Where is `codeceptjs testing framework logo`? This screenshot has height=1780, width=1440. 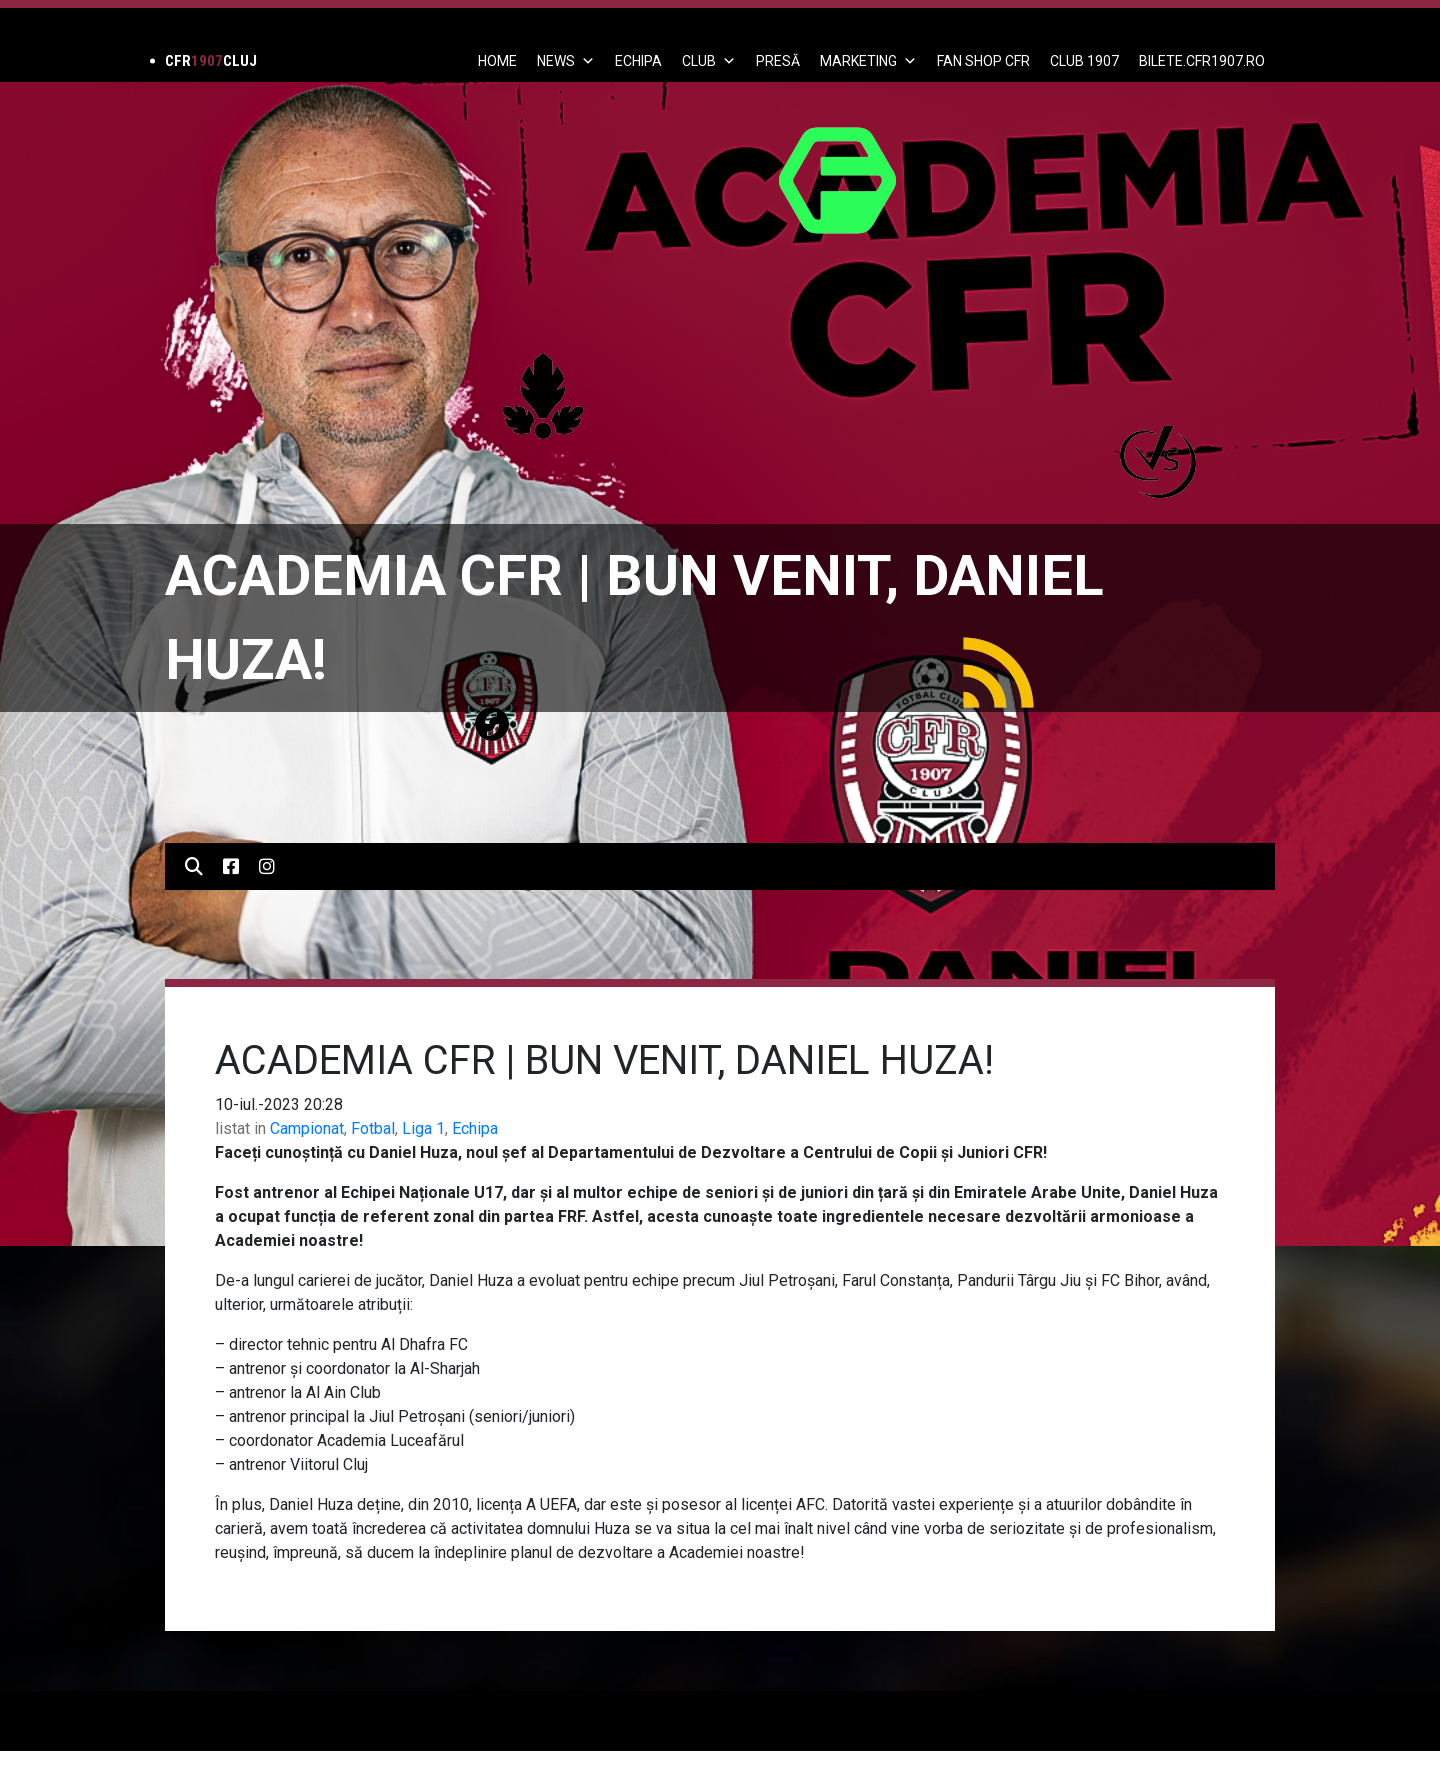
codeceptjs testing framework logo is located at coordinates (1158, 462).